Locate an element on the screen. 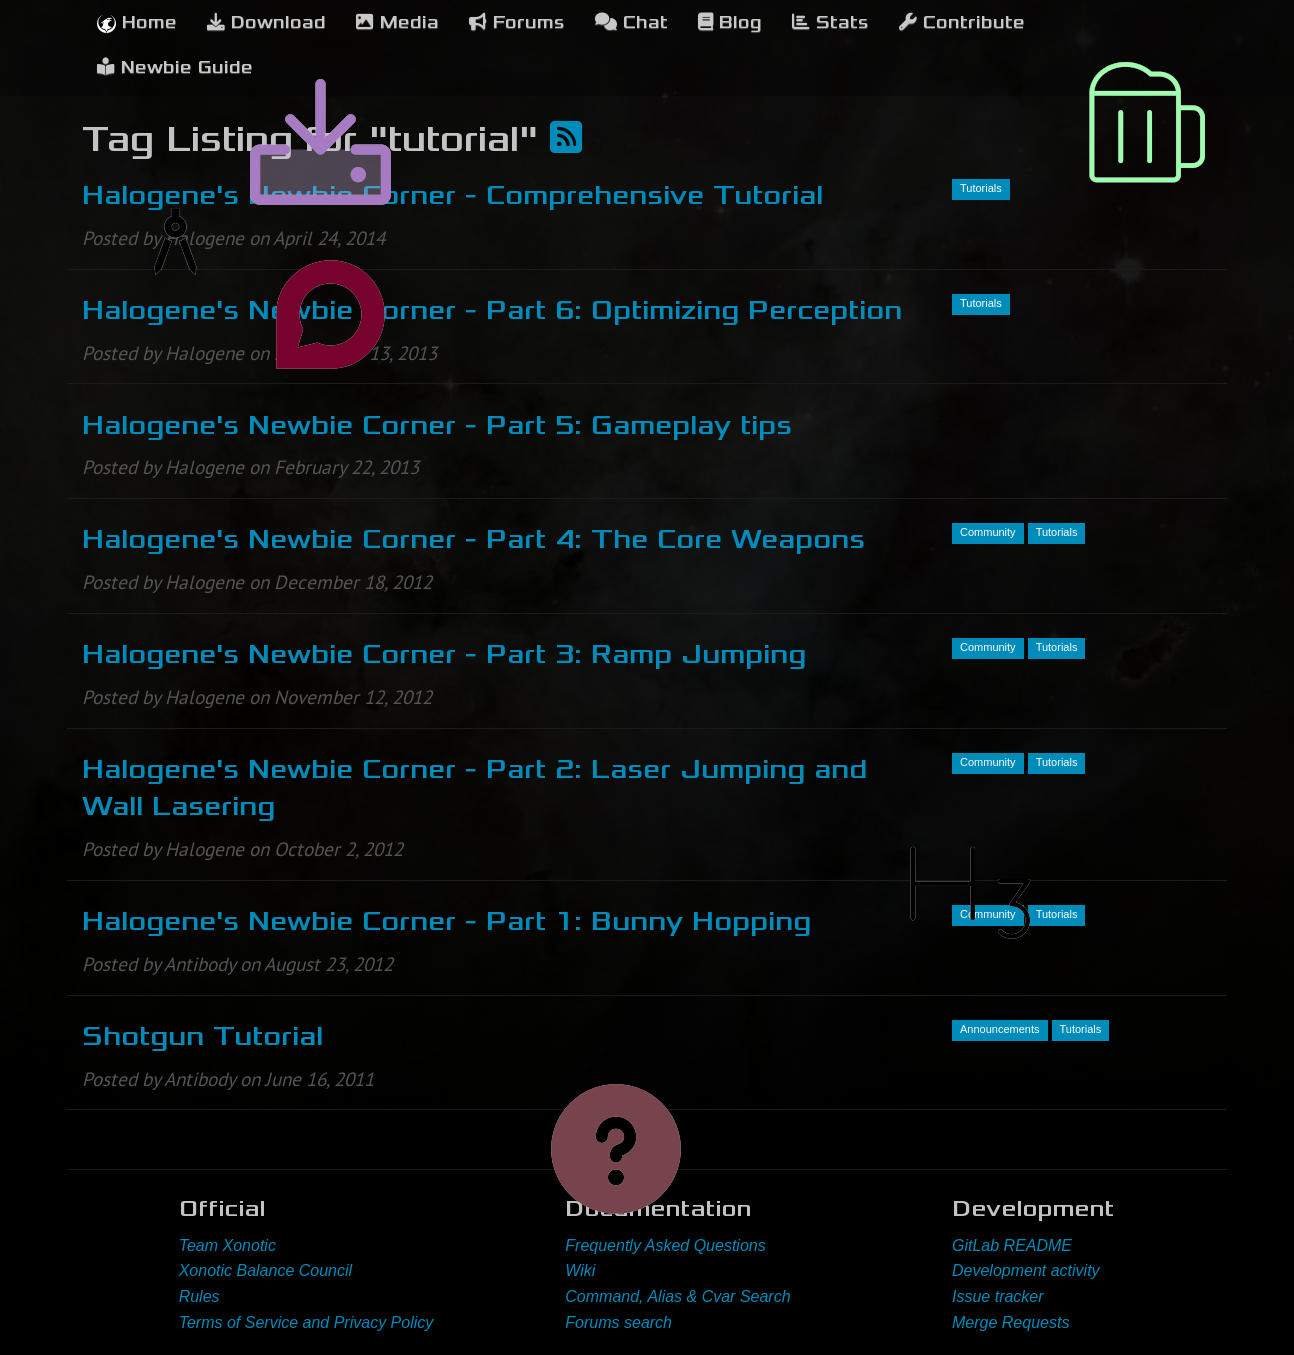 The height and width of the screenshot is (1355, 1294). format text as heading level 3 is located at coordinates (963, 890).